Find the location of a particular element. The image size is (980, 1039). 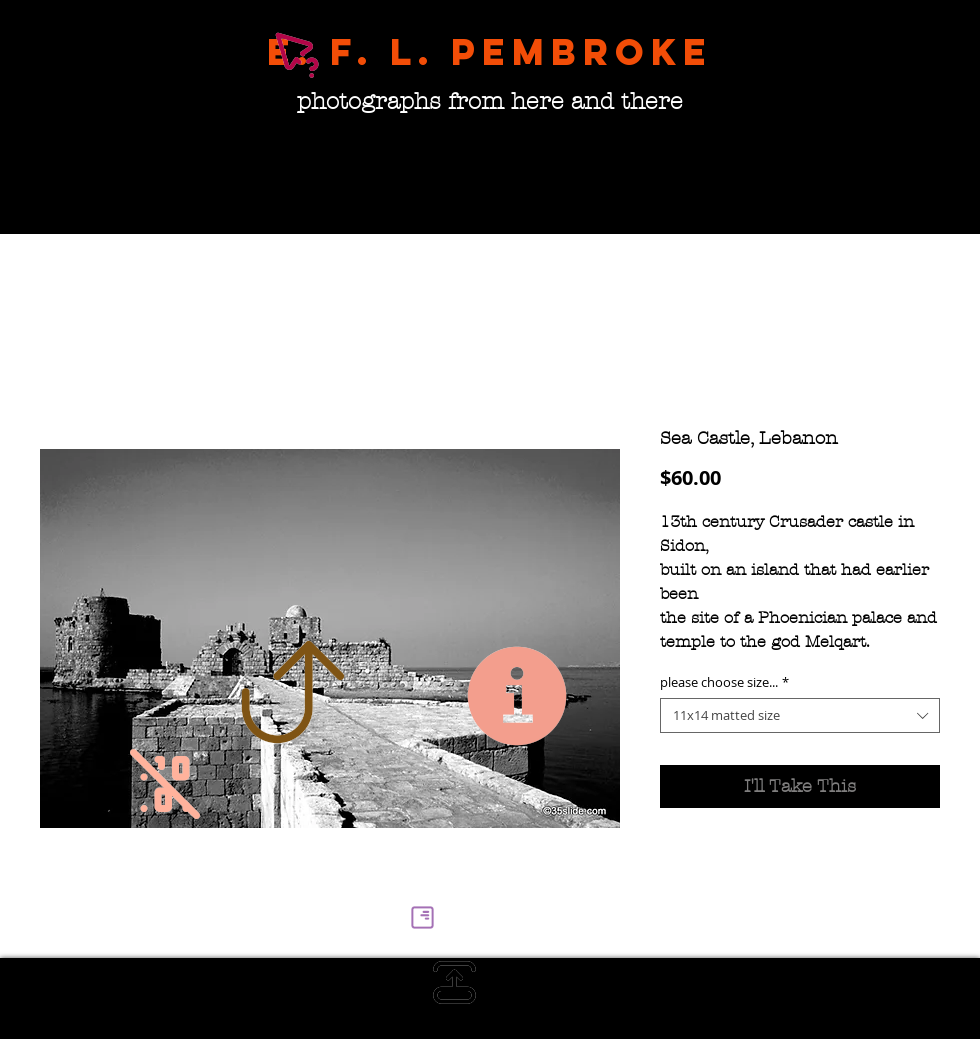

move element to top layer is located at coordinates (454, 982).